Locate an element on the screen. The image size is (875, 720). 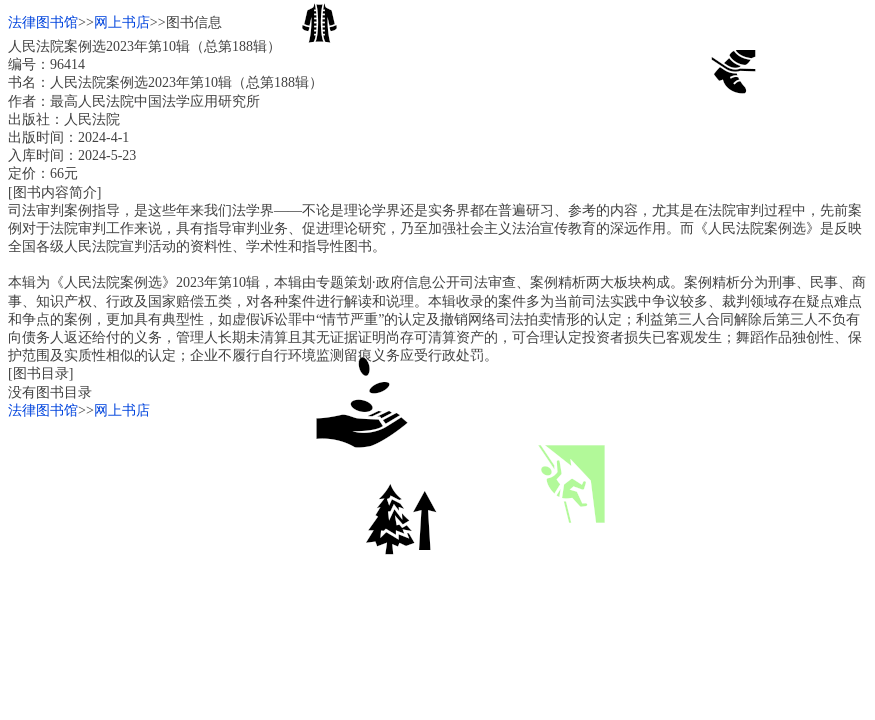
track your forest or tree growth progress is located at coordinates (401, 519).